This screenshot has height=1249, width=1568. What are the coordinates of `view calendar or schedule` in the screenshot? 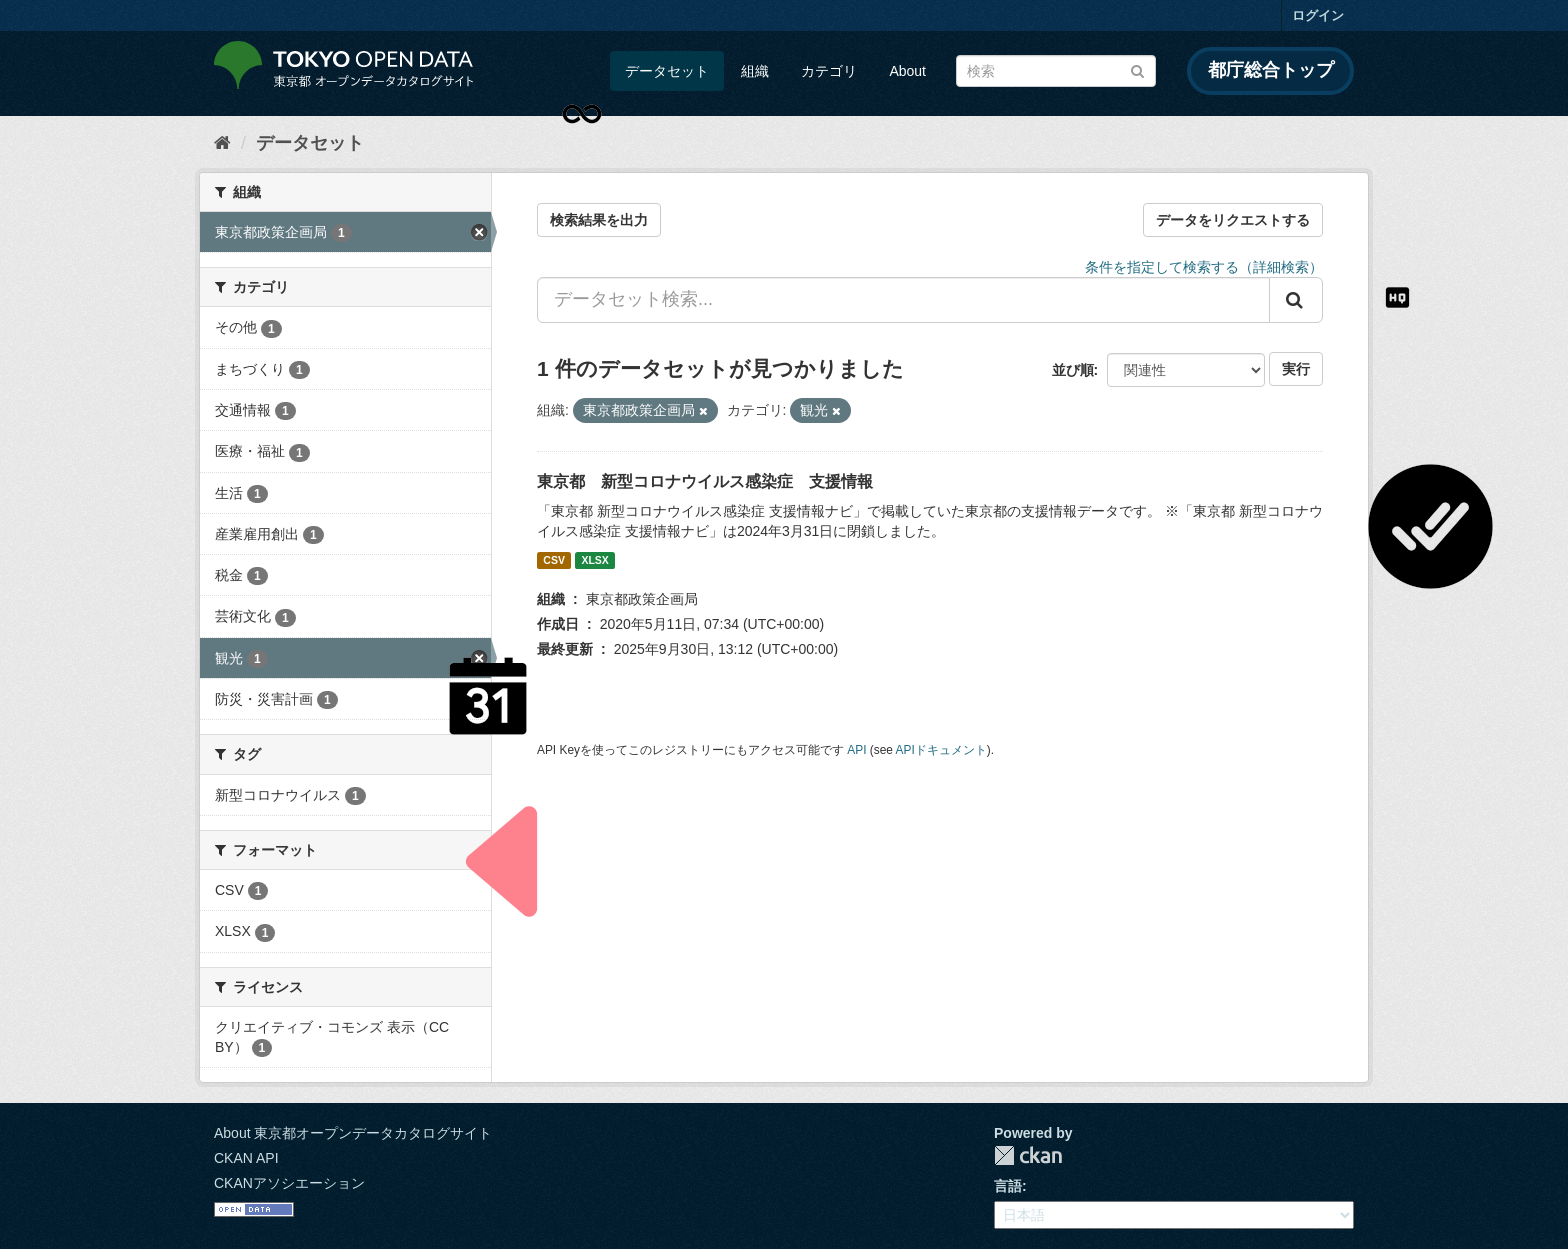 It's located at (488, 696).